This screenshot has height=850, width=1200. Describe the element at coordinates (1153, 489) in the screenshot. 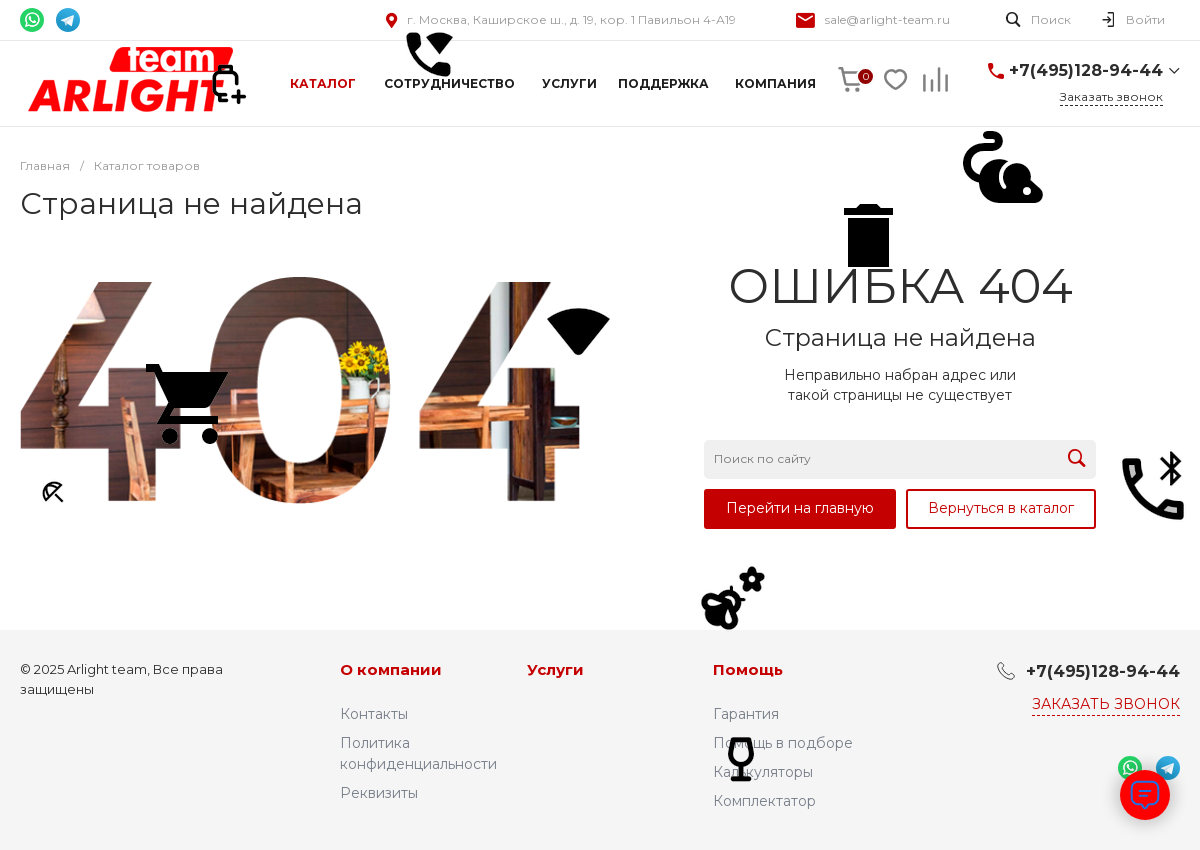

I see `phone call connected via bluetooth speaker` at that location.